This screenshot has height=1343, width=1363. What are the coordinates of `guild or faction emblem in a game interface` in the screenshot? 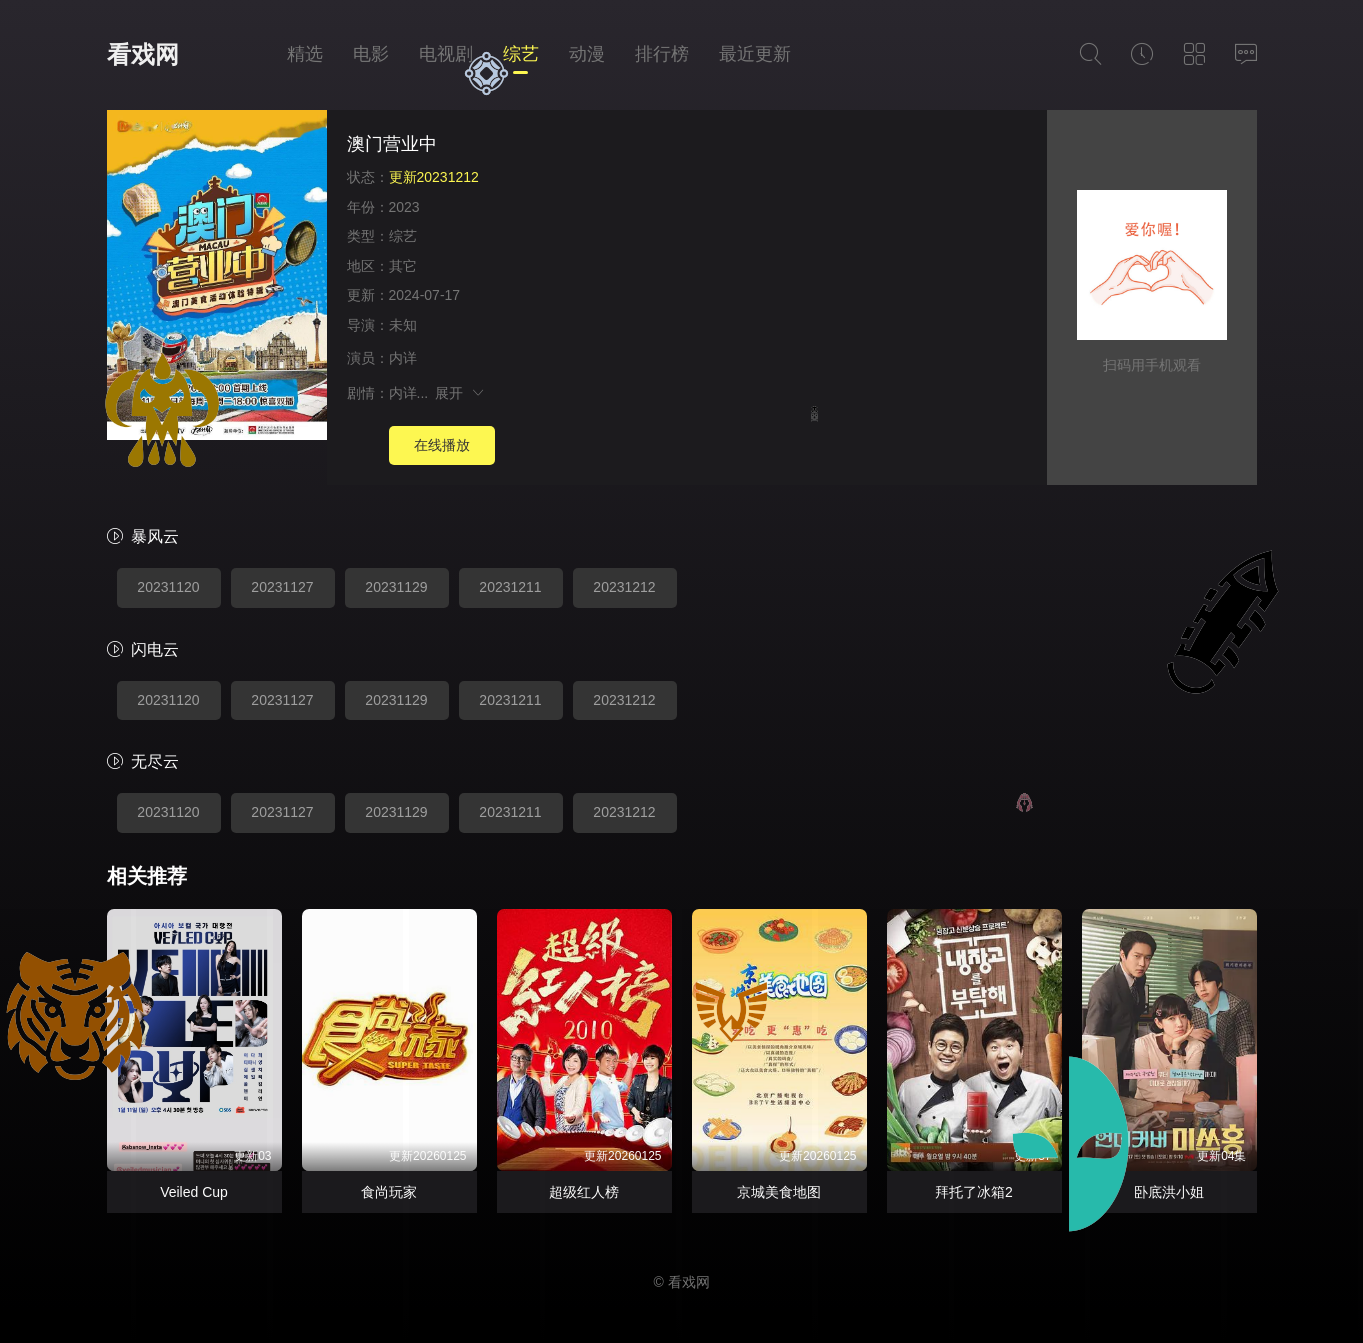 It's located at (731, 1007).